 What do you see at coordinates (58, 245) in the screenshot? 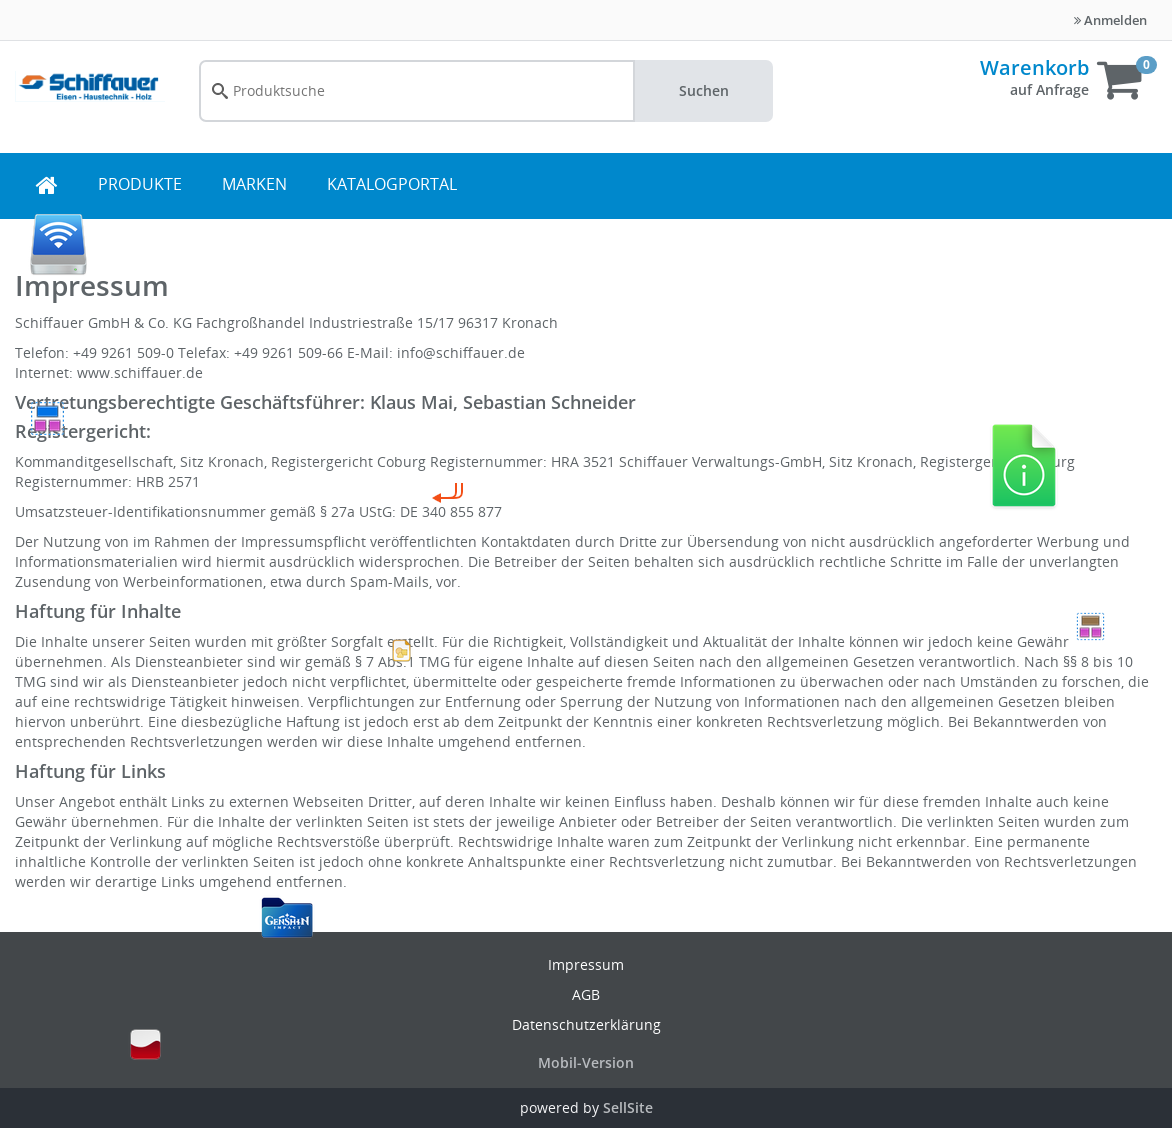
I see `access wireless network storage` at bounding box center [58, 245].